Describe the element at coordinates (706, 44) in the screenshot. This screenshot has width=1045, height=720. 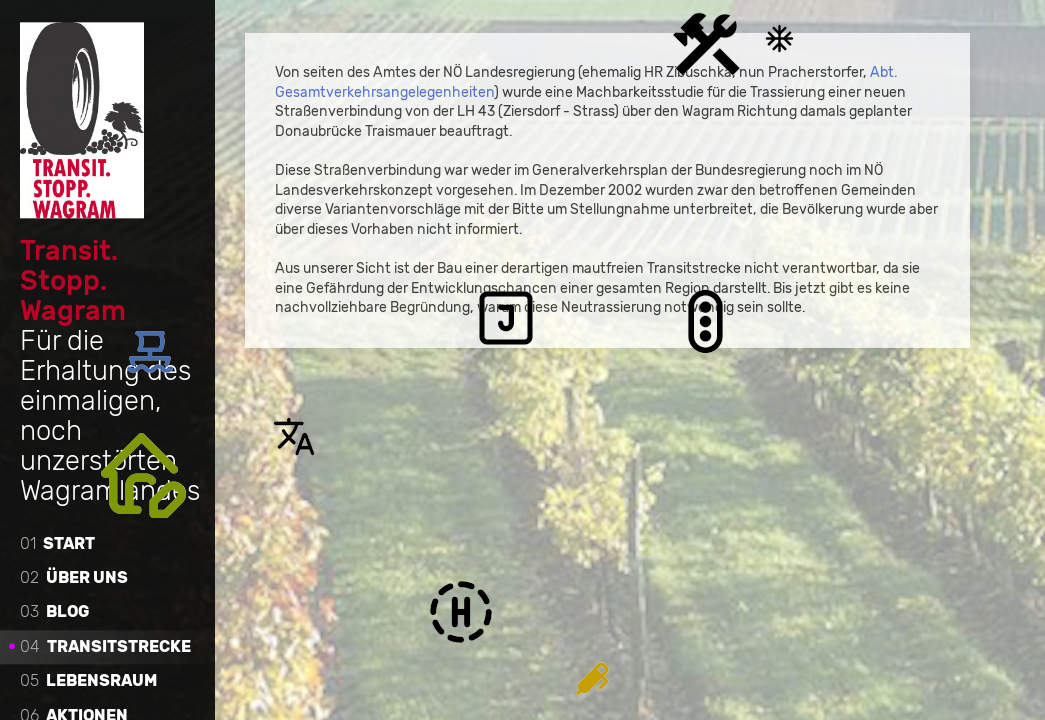
I see `access settings or tools` at that location.